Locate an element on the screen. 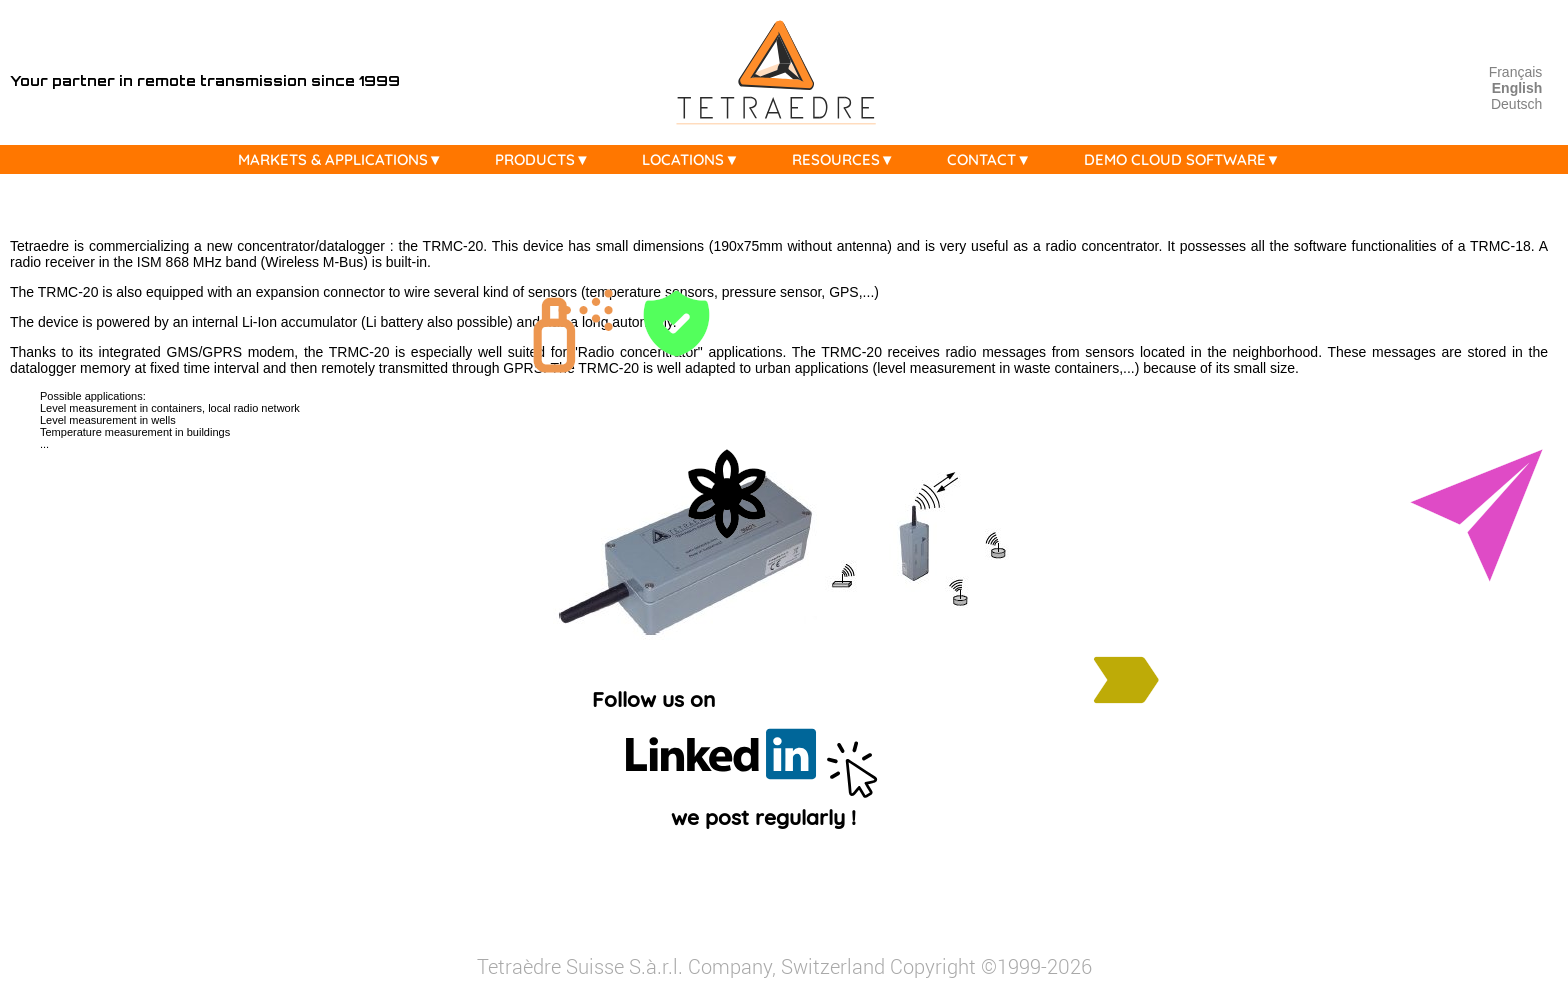  indicates verified or secure status is located at coordinates (676, 323).